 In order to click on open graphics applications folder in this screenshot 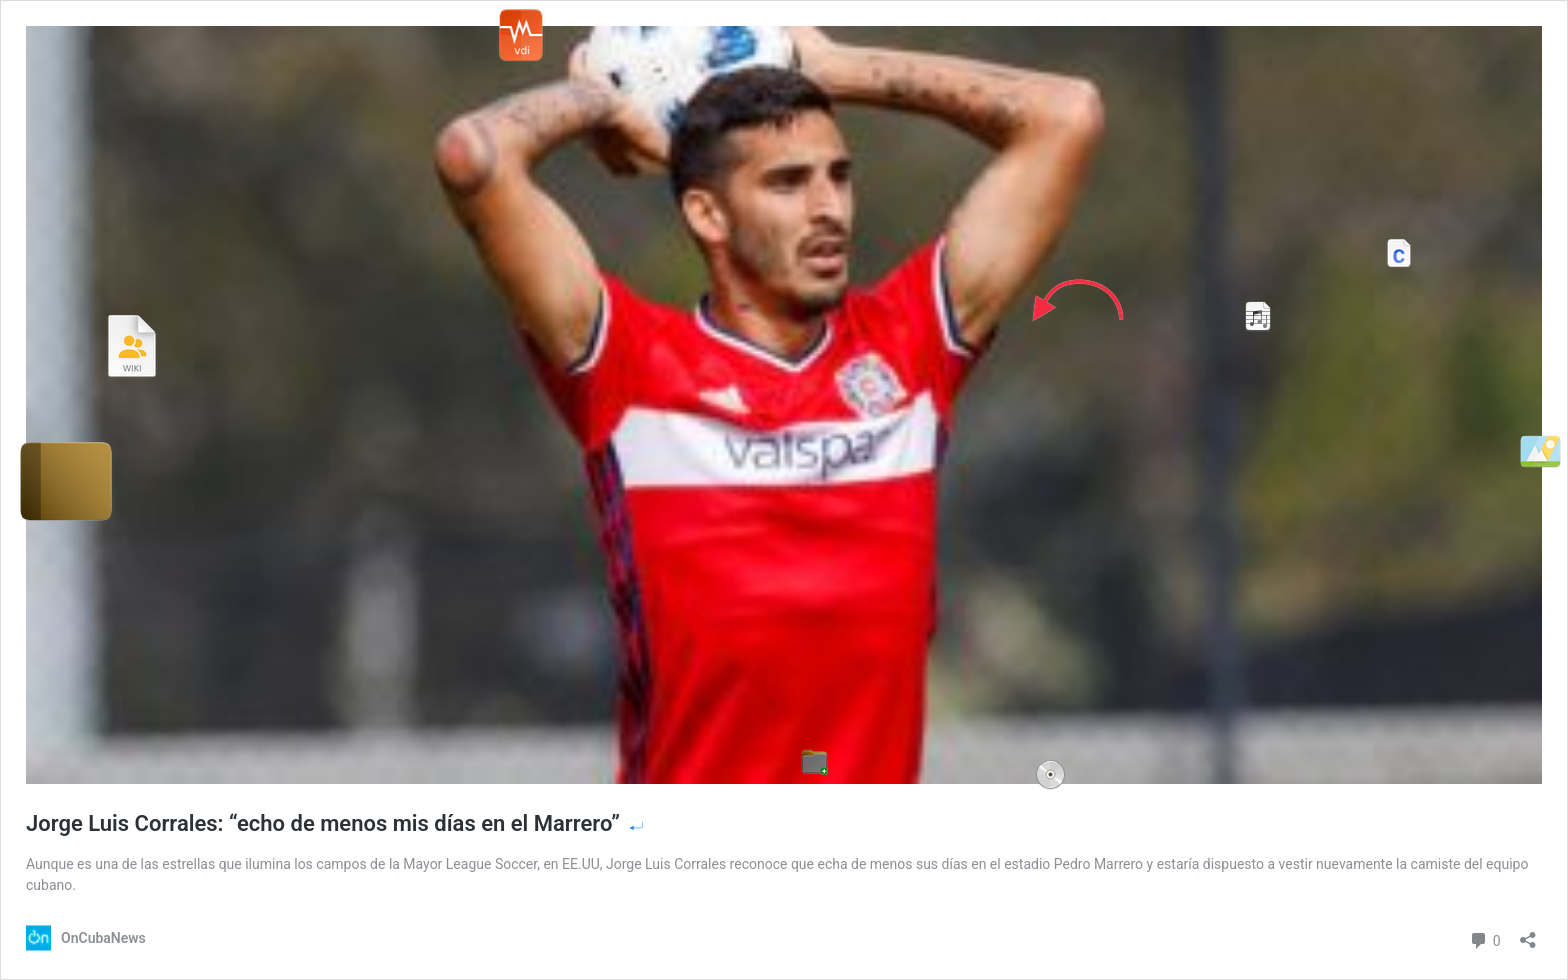, I will do `click(1540, 451)`.